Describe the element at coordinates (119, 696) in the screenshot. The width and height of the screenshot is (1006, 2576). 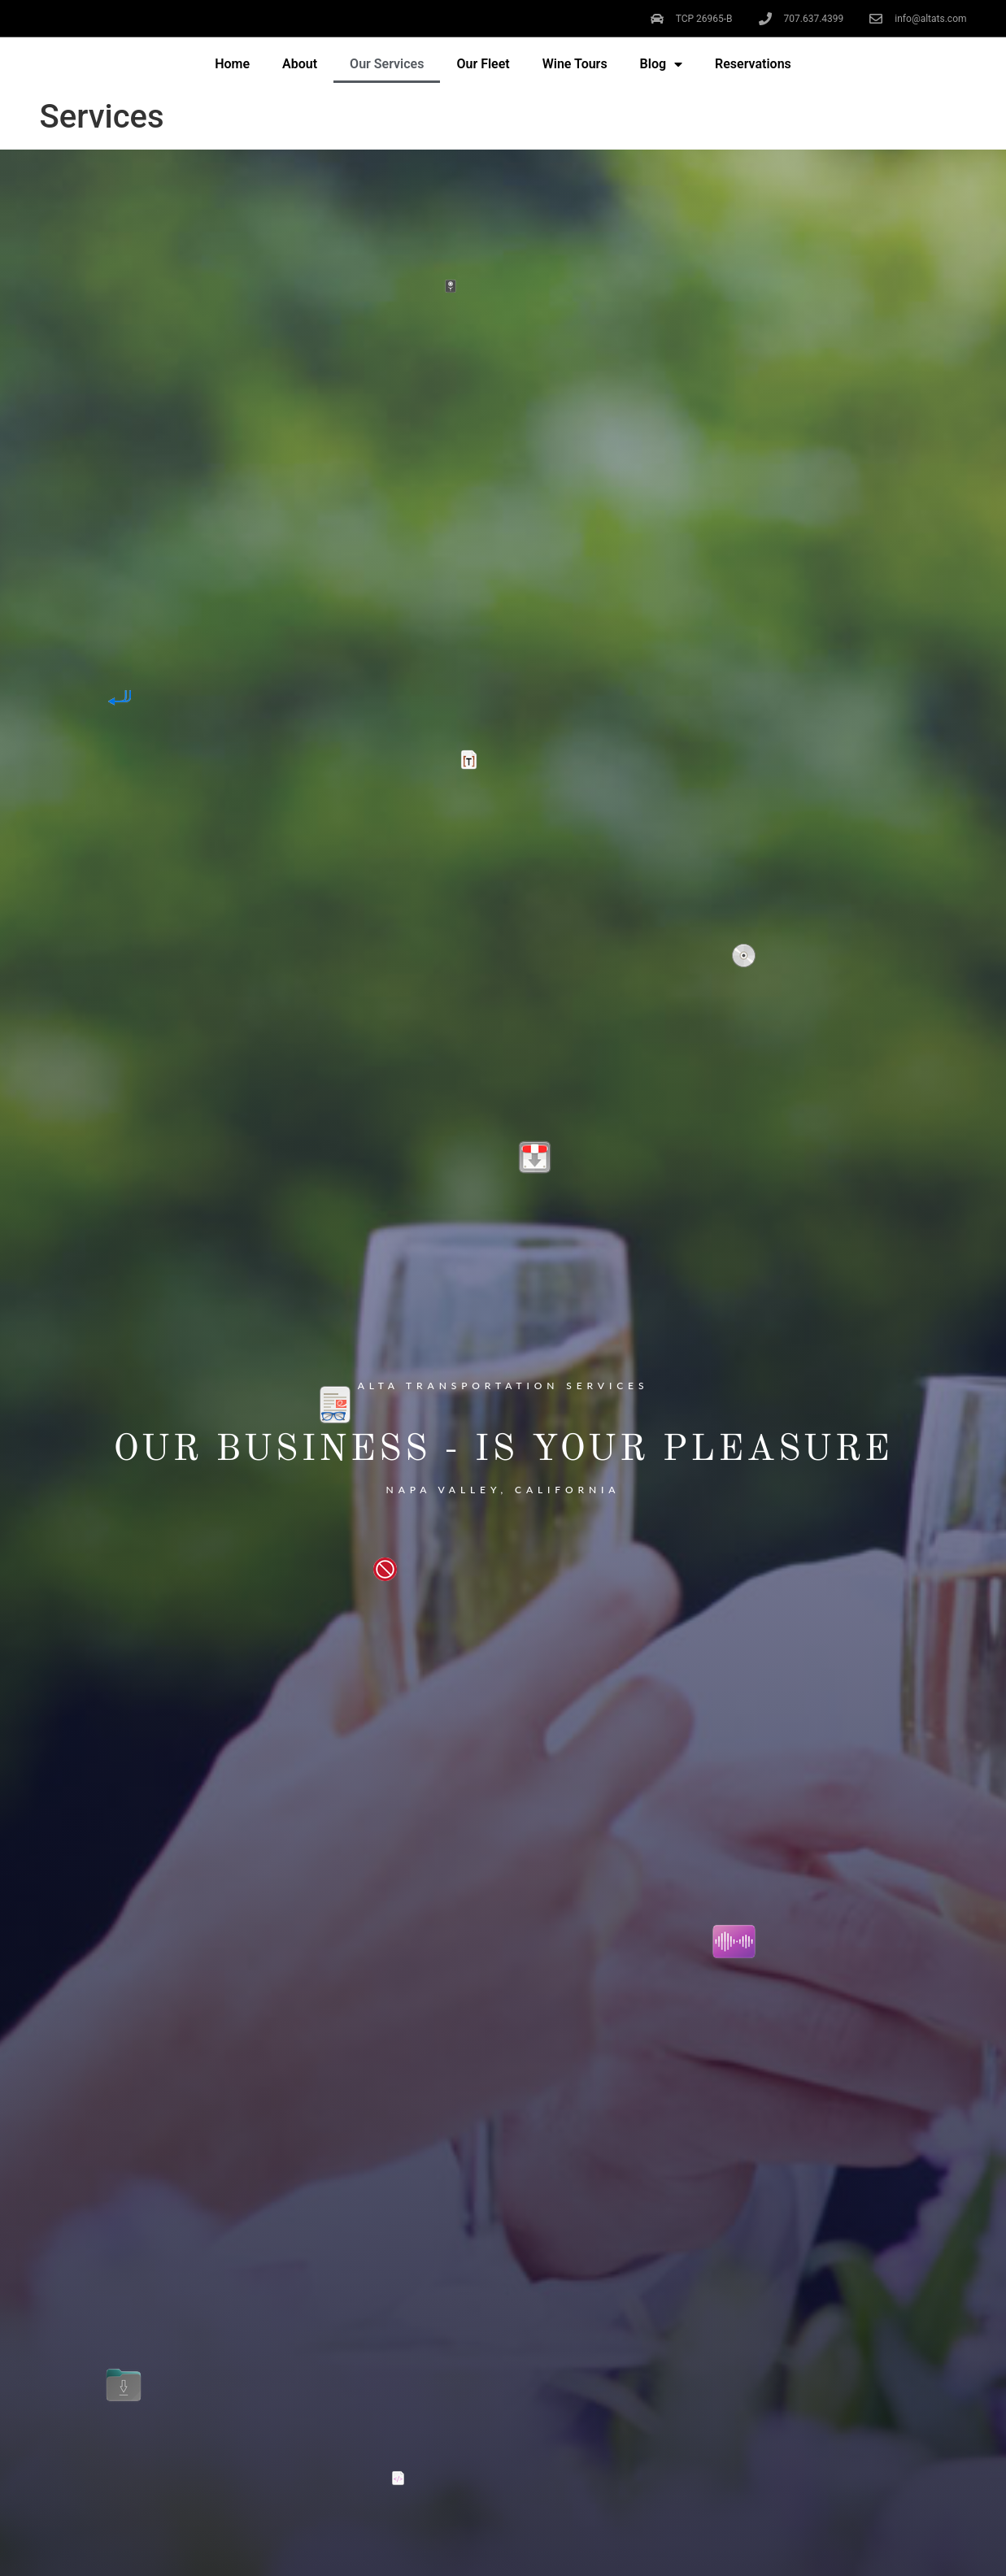
I see `reply to all recipients of an email` at that location.